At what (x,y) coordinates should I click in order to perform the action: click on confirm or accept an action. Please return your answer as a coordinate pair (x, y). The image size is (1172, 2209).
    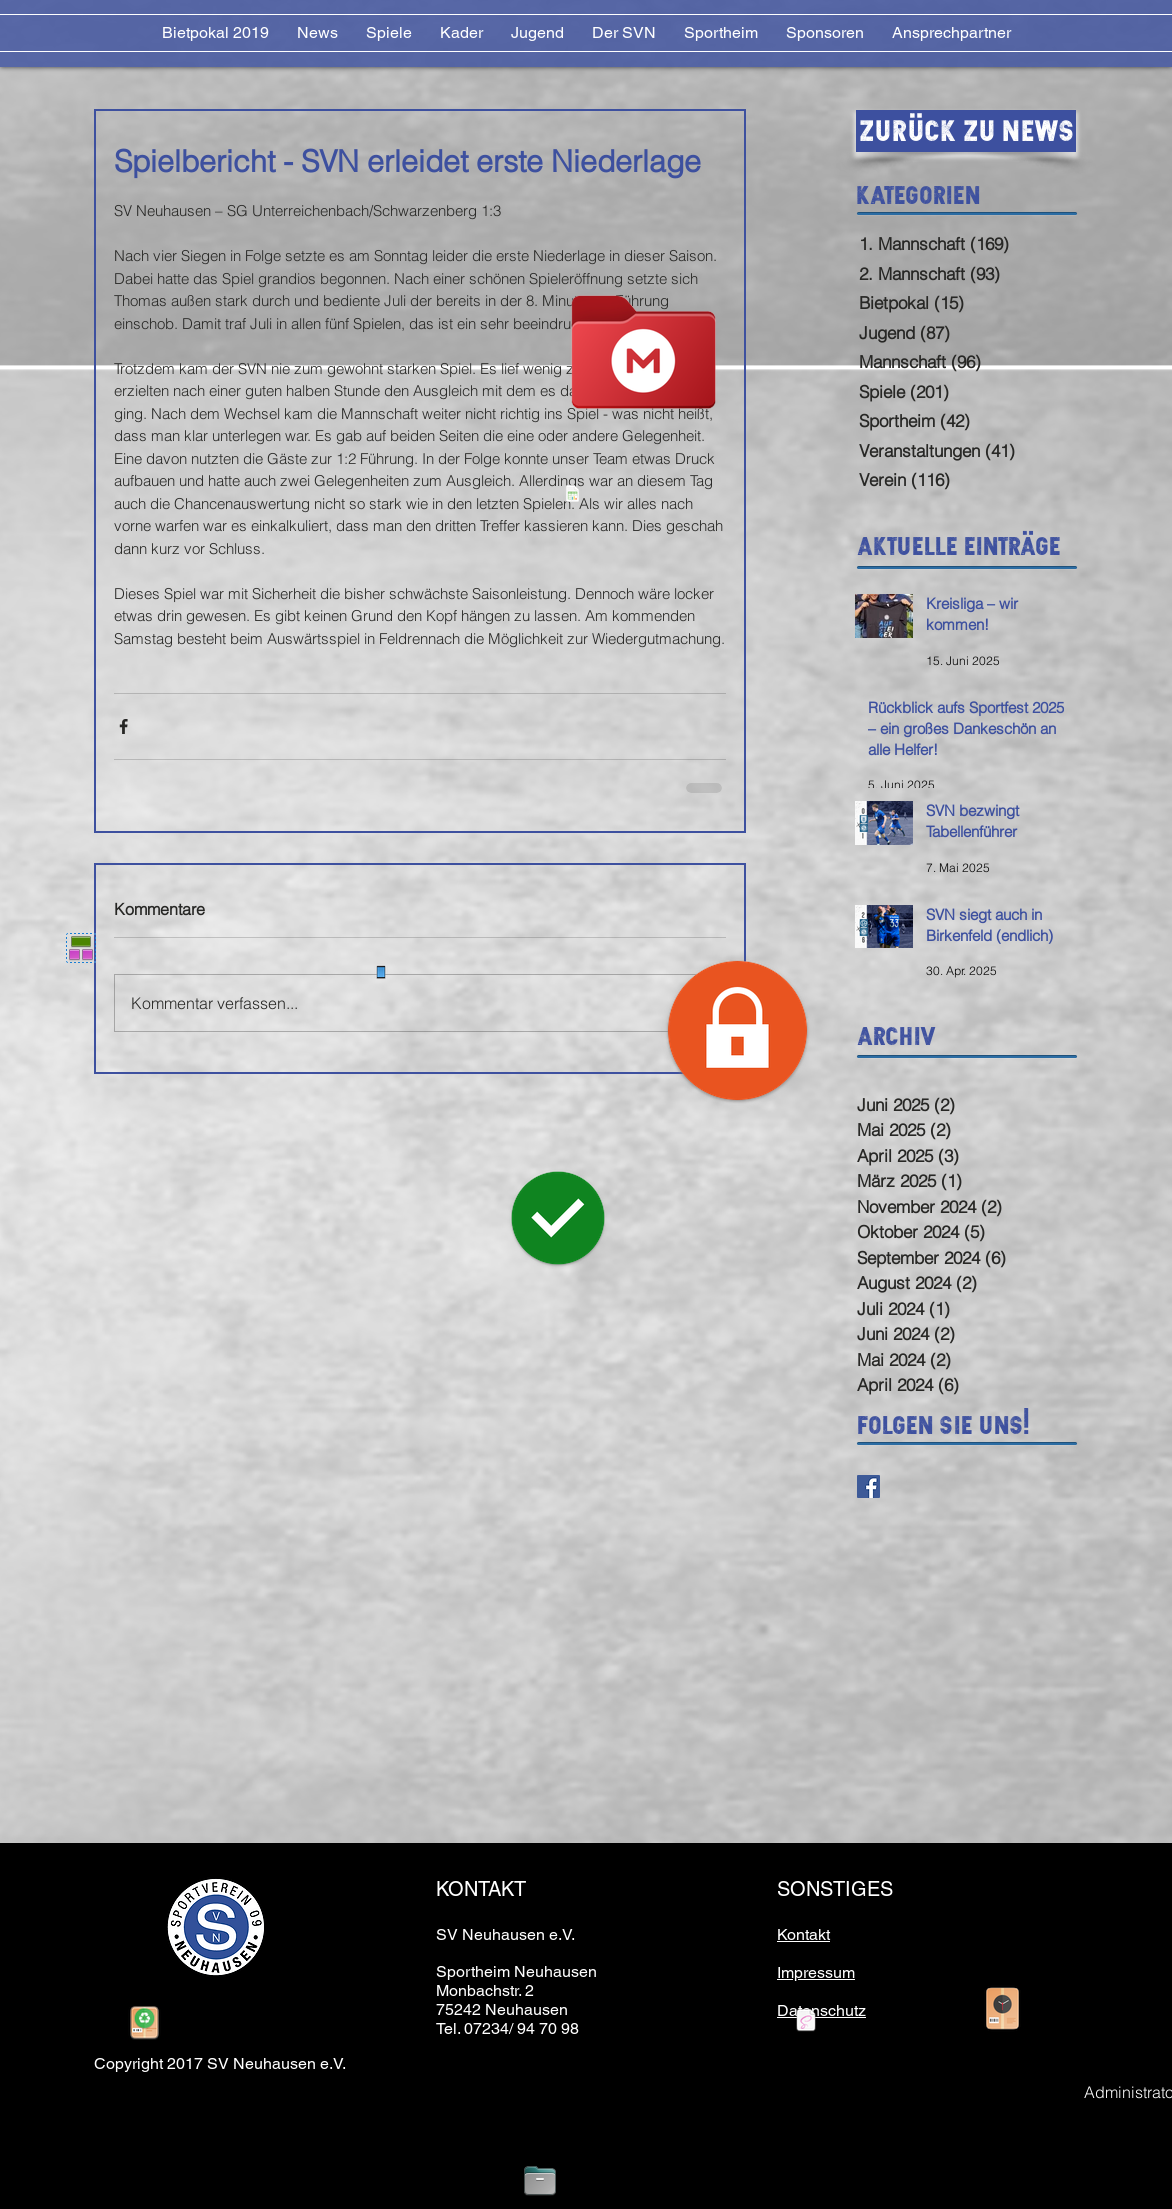
    Looking at the image, I should click on (558, 1218).